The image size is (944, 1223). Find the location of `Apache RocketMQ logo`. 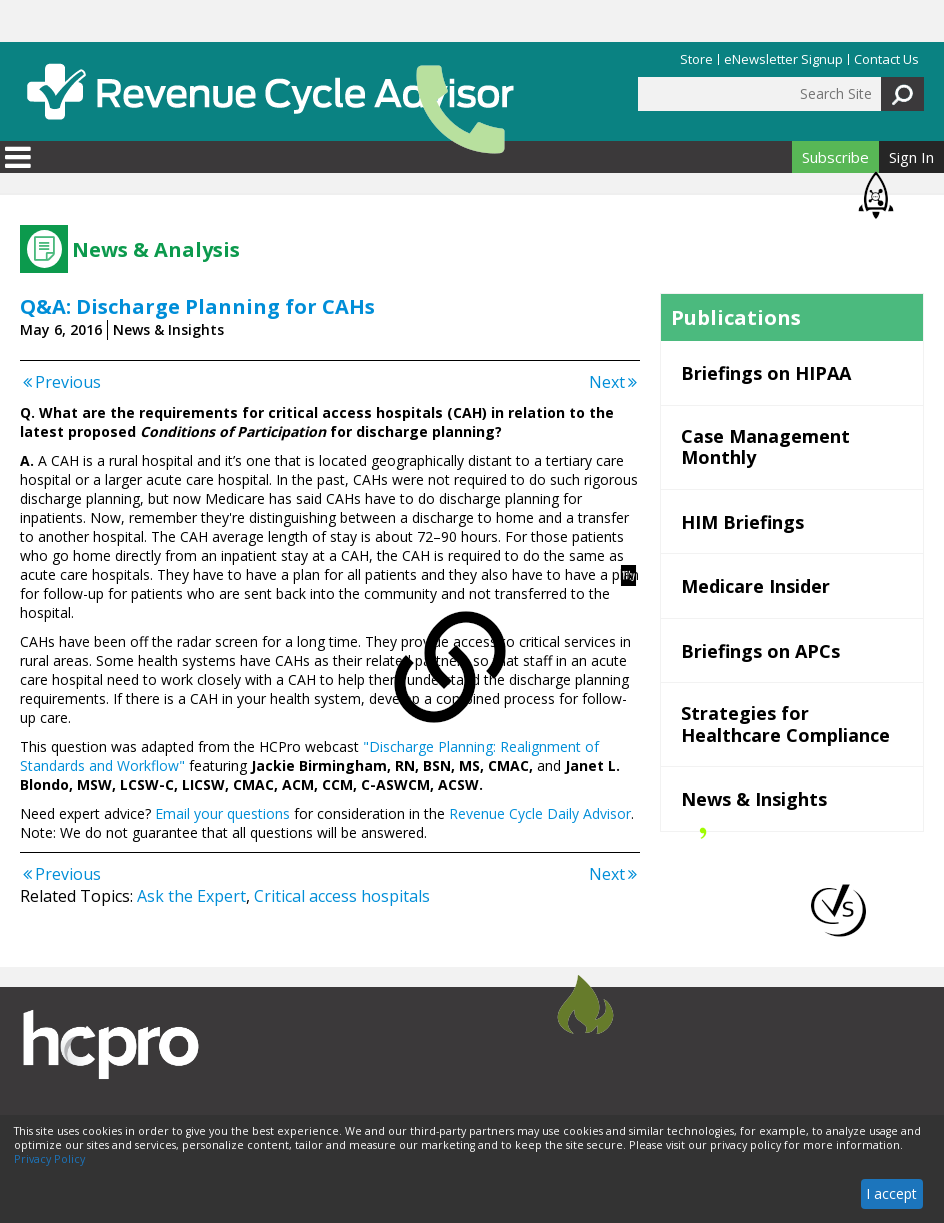

Apache RocketMQ logo is located at coordinates (876, 195).